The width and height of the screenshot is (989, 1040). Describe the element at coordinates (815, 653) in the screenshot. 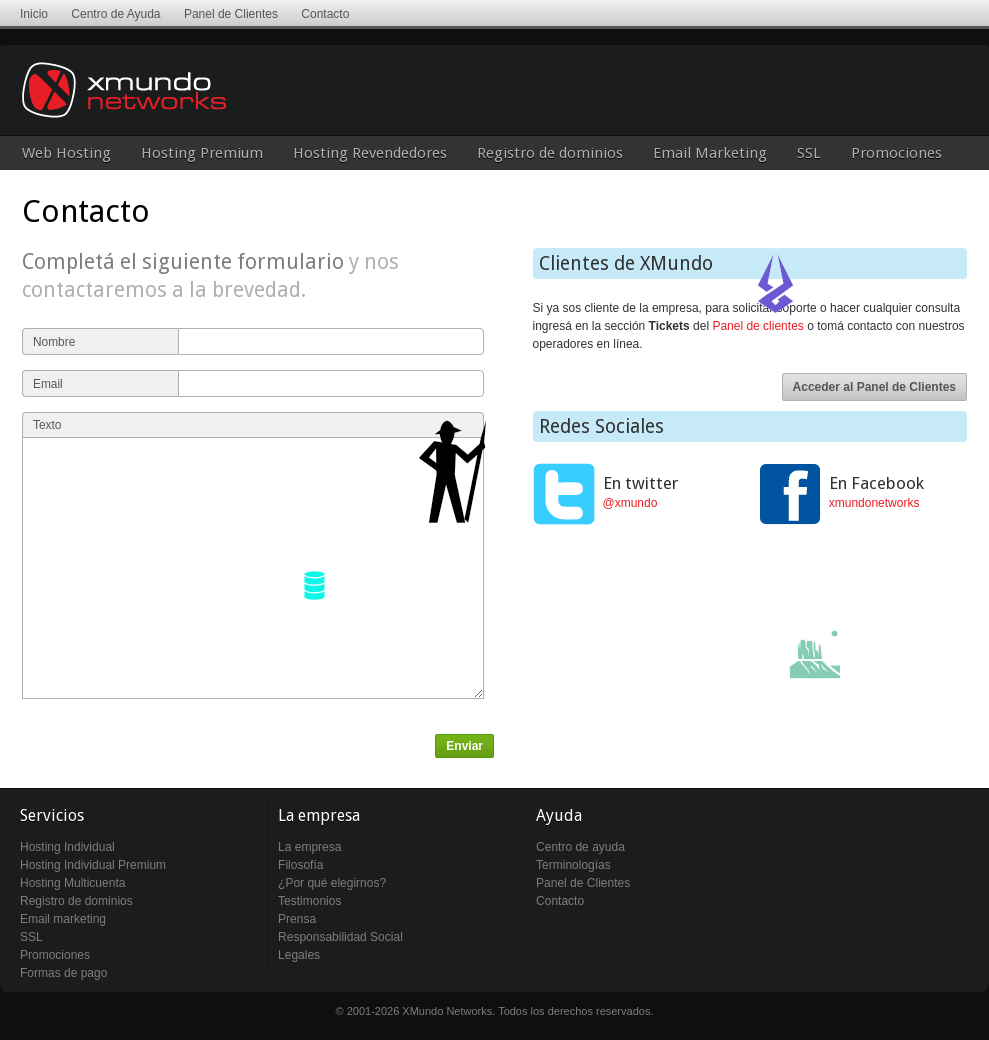

I see `navigate to Monument Valley game` at that location.